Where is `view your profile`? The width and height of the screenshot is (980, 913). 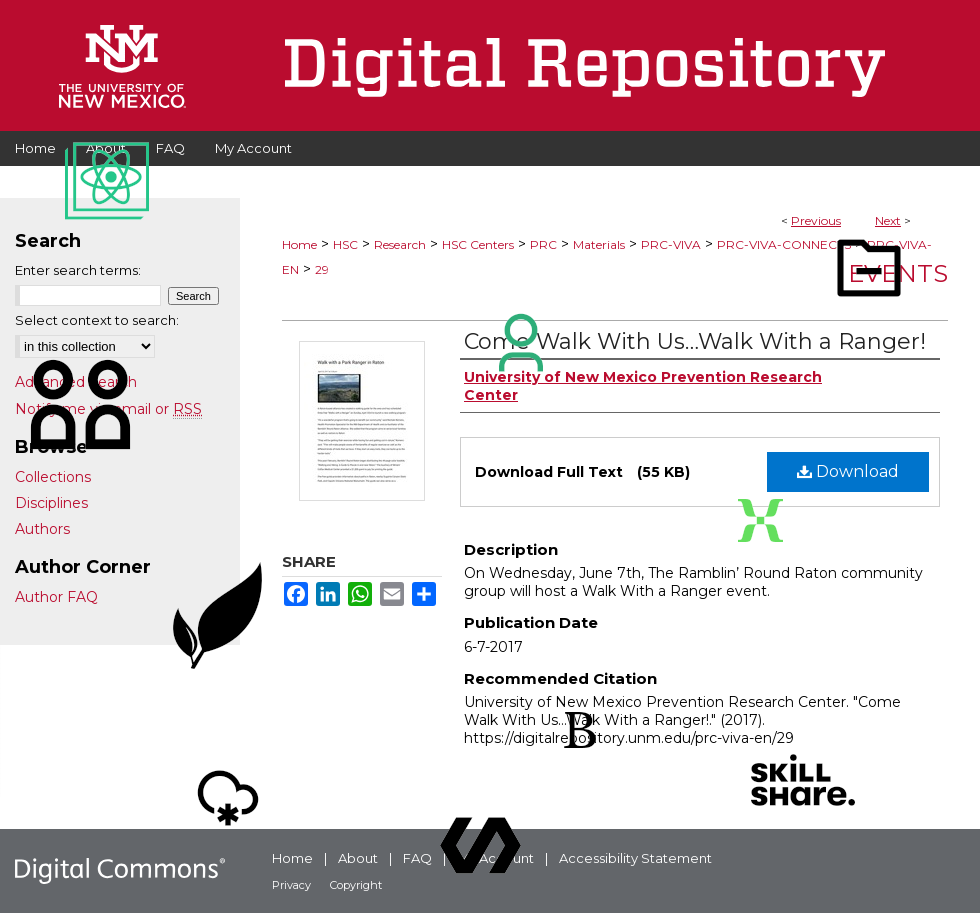
view your profile is located at coordinates (521, 344).